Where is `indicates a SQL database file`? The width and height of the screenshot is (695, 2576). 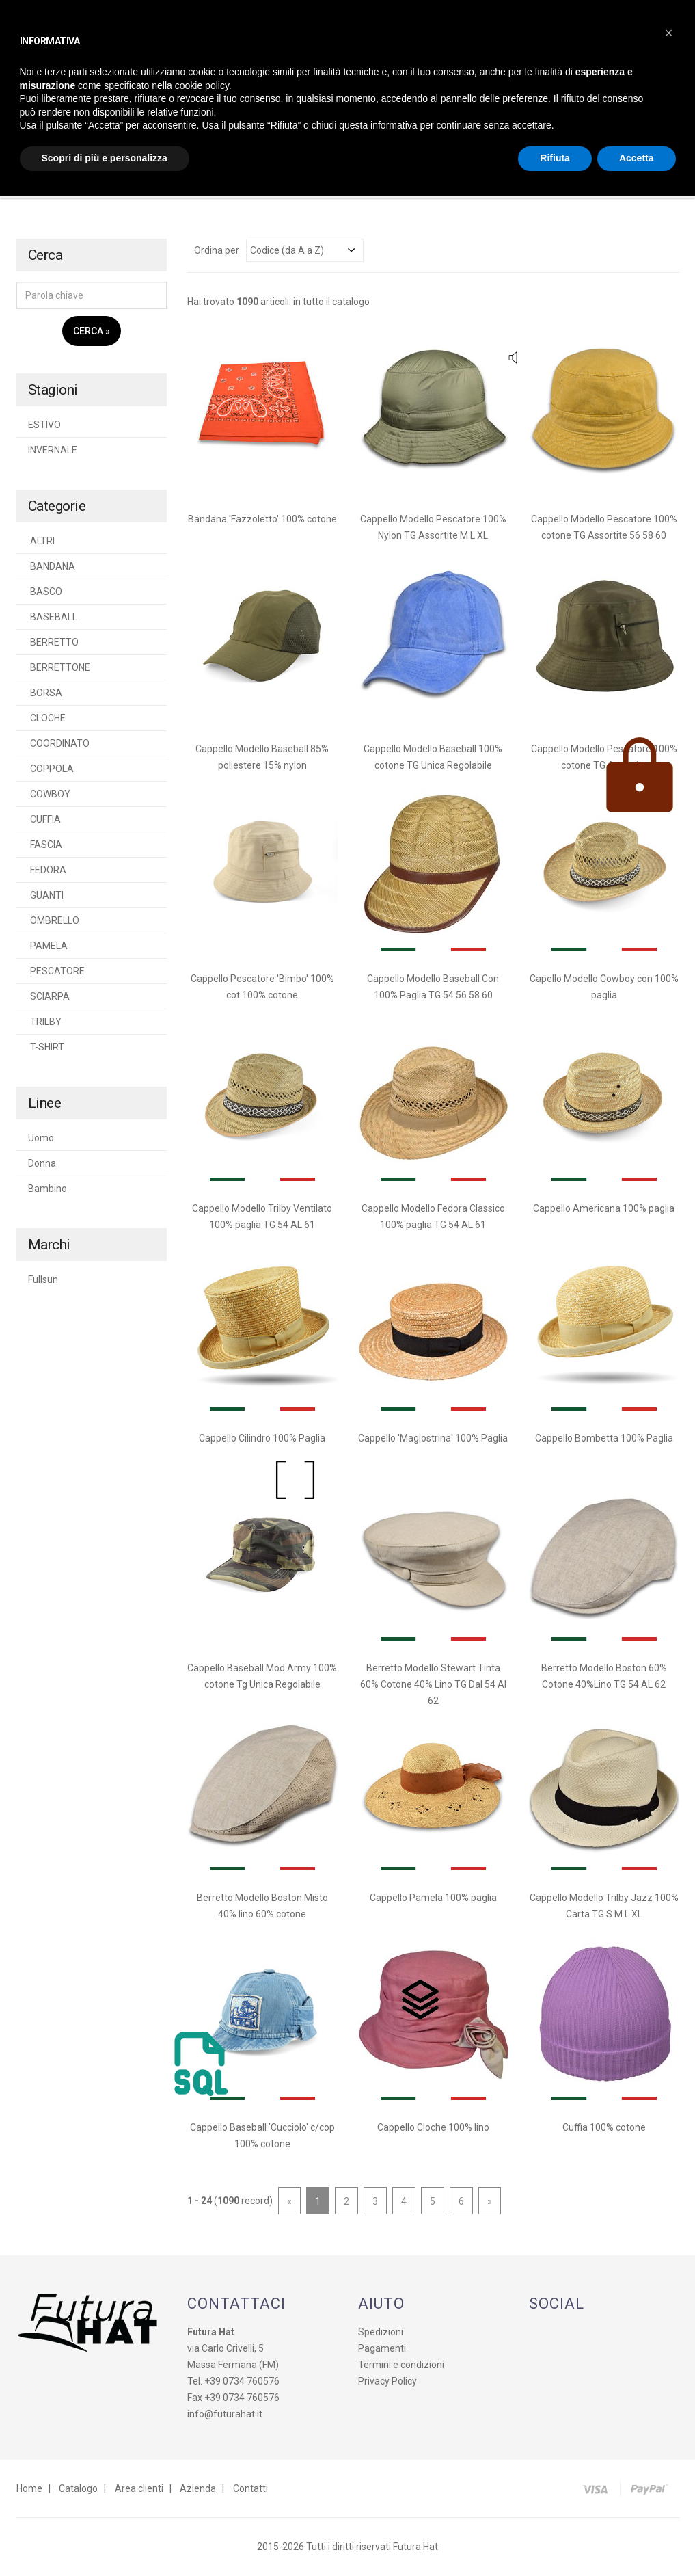 indicates a SQL database file is located at coordinates (200, 2063).